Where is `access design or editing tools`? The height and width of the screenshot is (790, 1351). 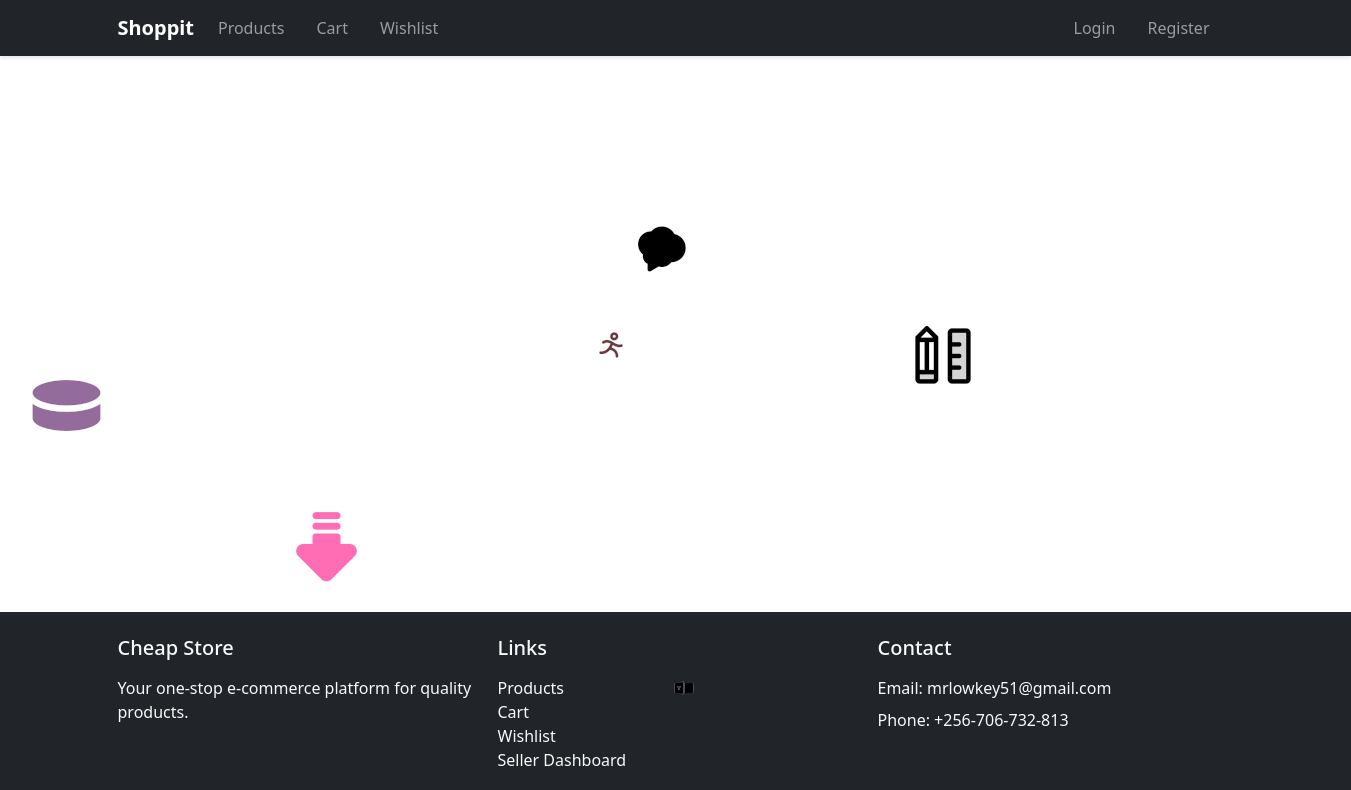
access design or editing tools is located at coordinates (943, 356).